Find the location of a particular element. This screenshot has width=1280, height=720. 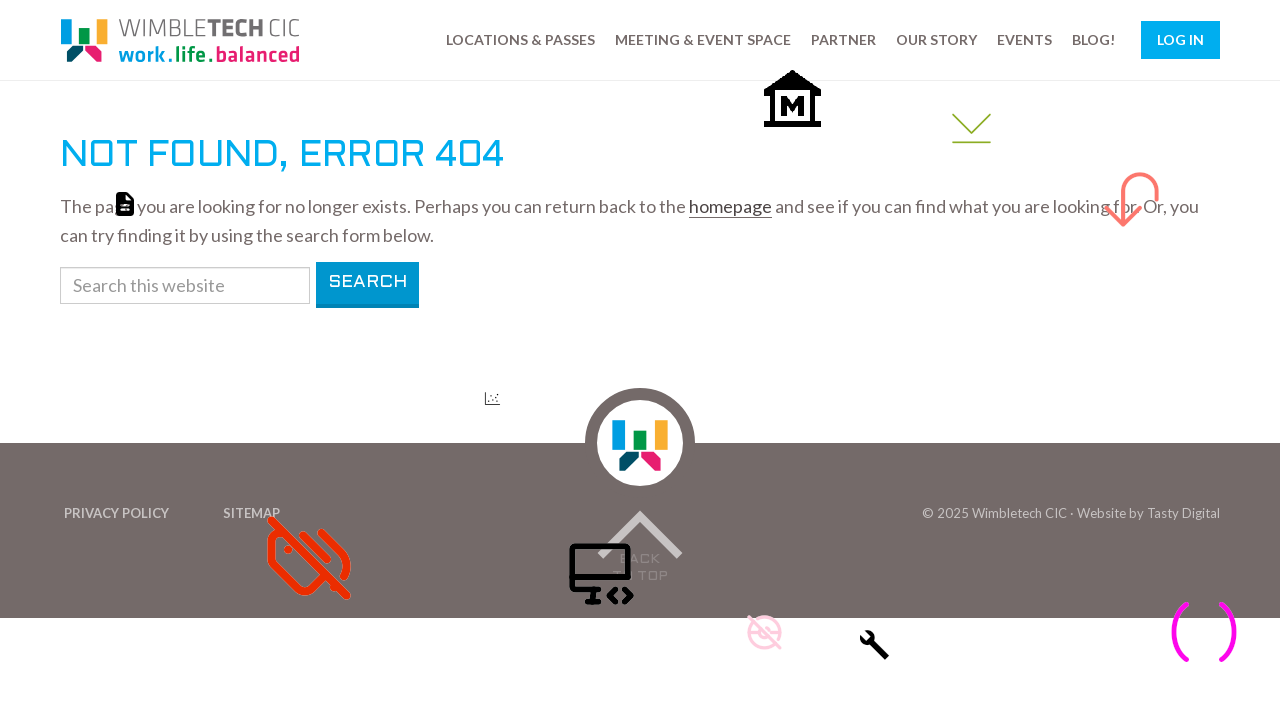

view nearby museums is located at coordinates (792, 98).